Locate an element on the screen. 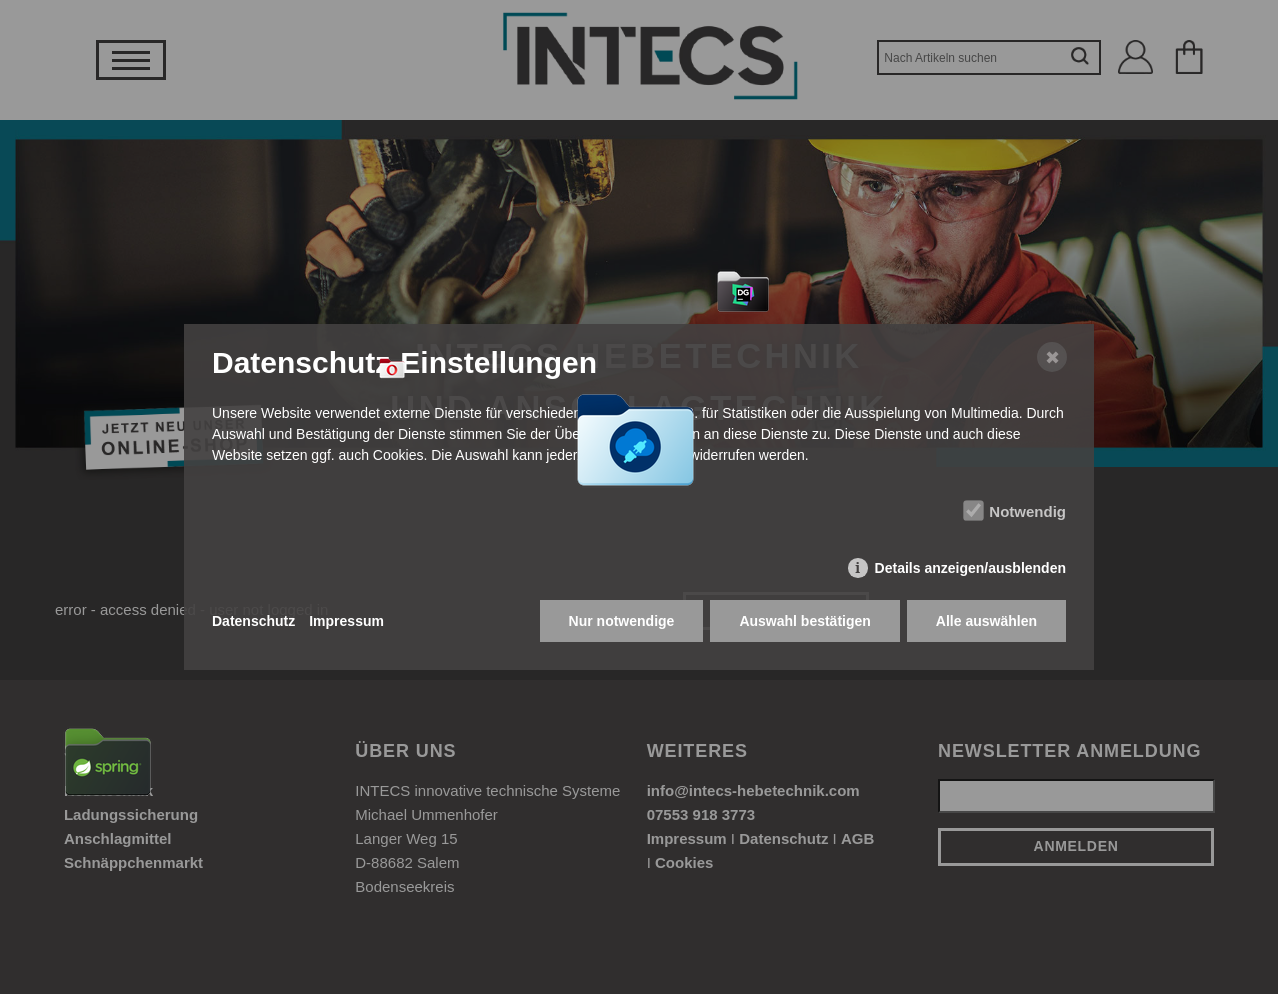  open JetBrains DataGrip project folder is located at coordinates (743, 293).